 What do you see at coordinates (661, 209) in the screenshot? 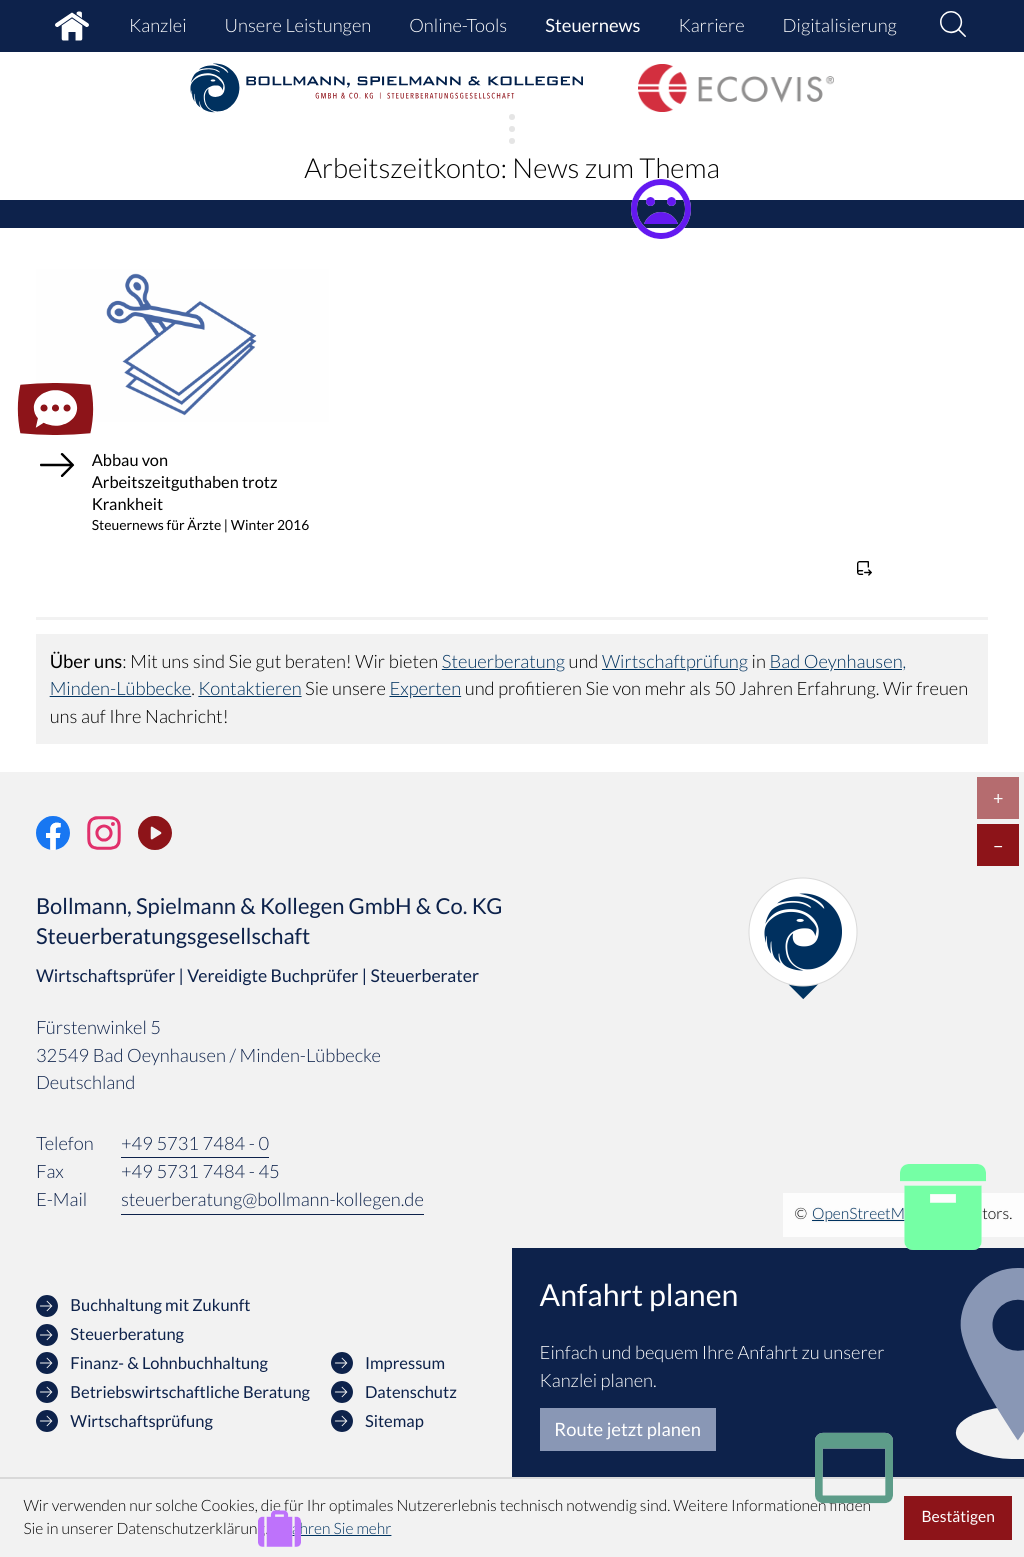
I see `indicate a negative reaction or feedback` at bounding box center [661, 209].